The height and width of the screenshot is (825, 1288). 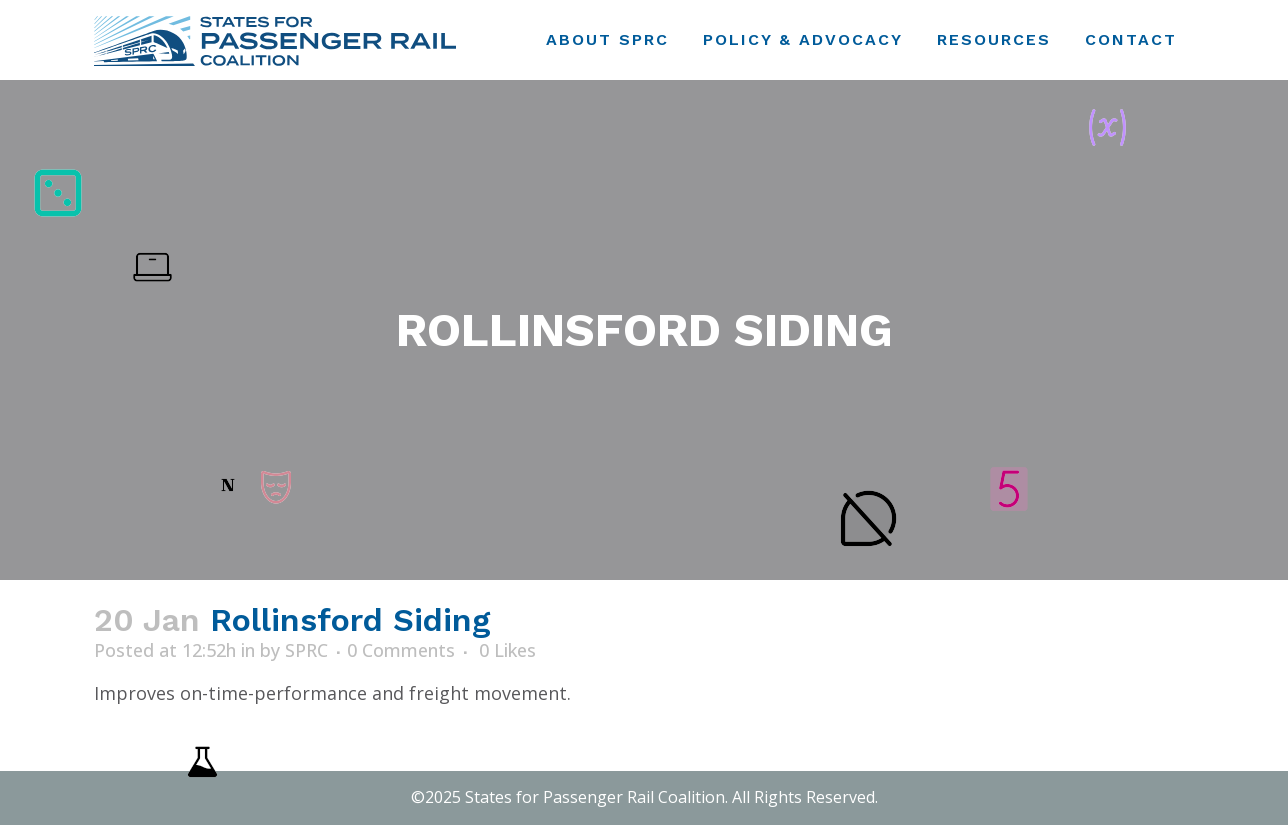 I want to click on switch to desktop or laptop view, so click(x=152, y=266).